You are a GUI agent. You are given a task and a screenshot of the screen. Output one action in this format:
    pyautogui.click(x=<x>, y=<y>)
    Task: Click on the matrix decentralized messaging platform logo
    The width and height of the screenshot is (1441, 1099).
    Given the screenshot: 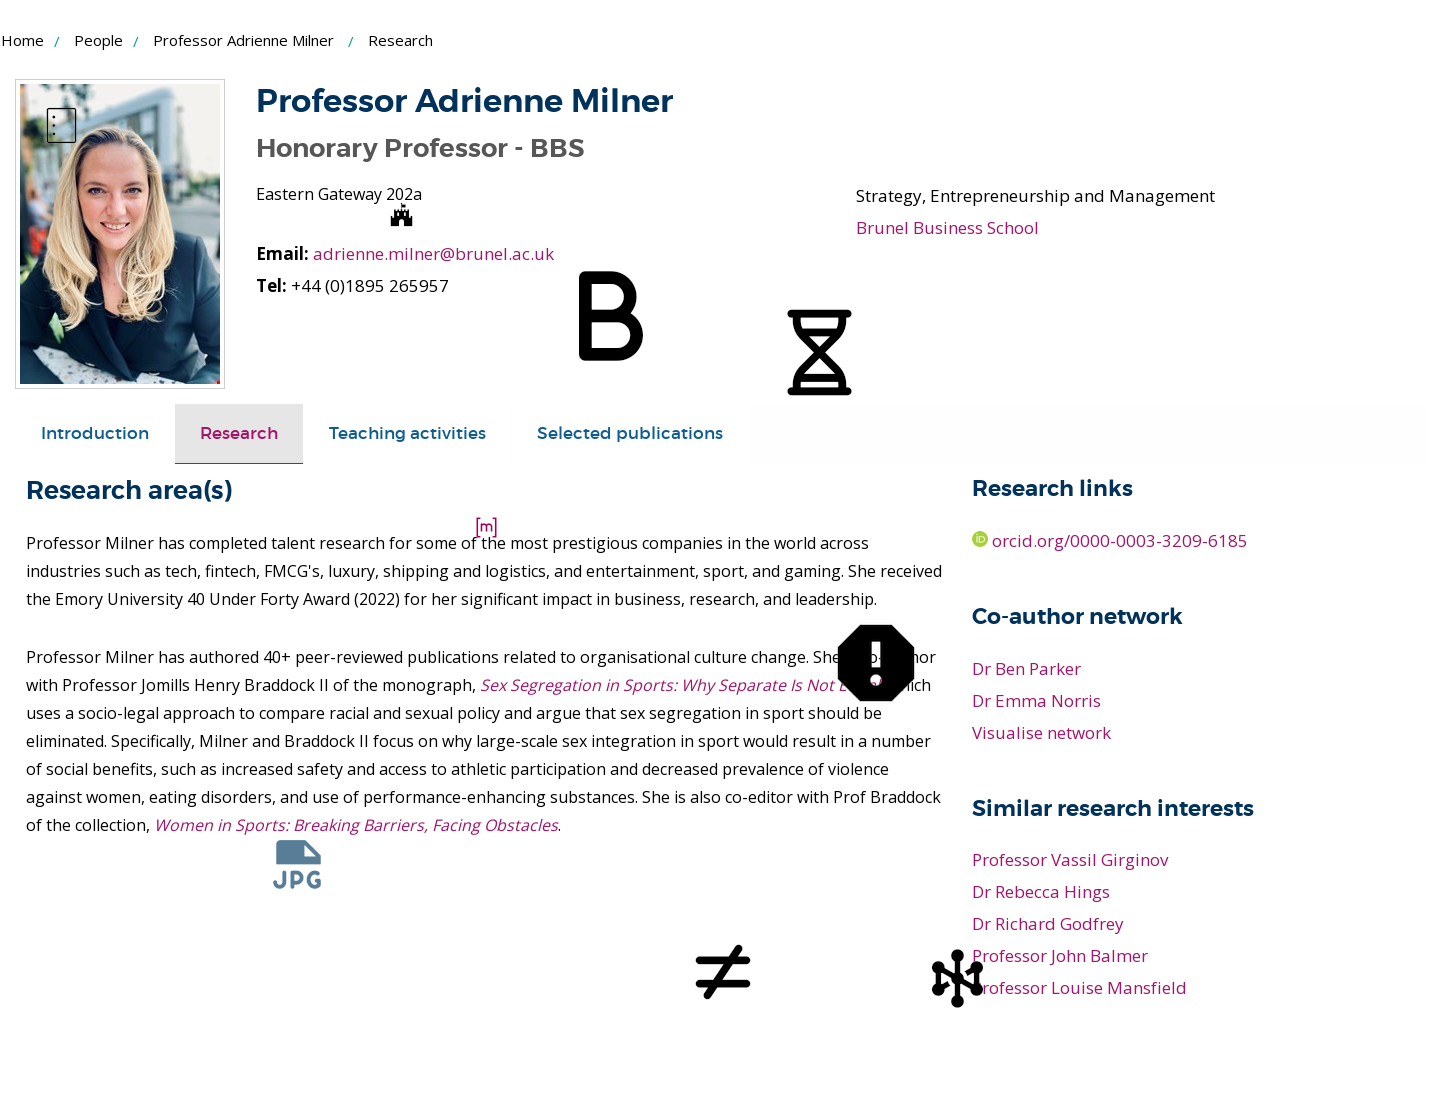 What is the action you would take?
    pyautogui.click(x=486, y=527)
    